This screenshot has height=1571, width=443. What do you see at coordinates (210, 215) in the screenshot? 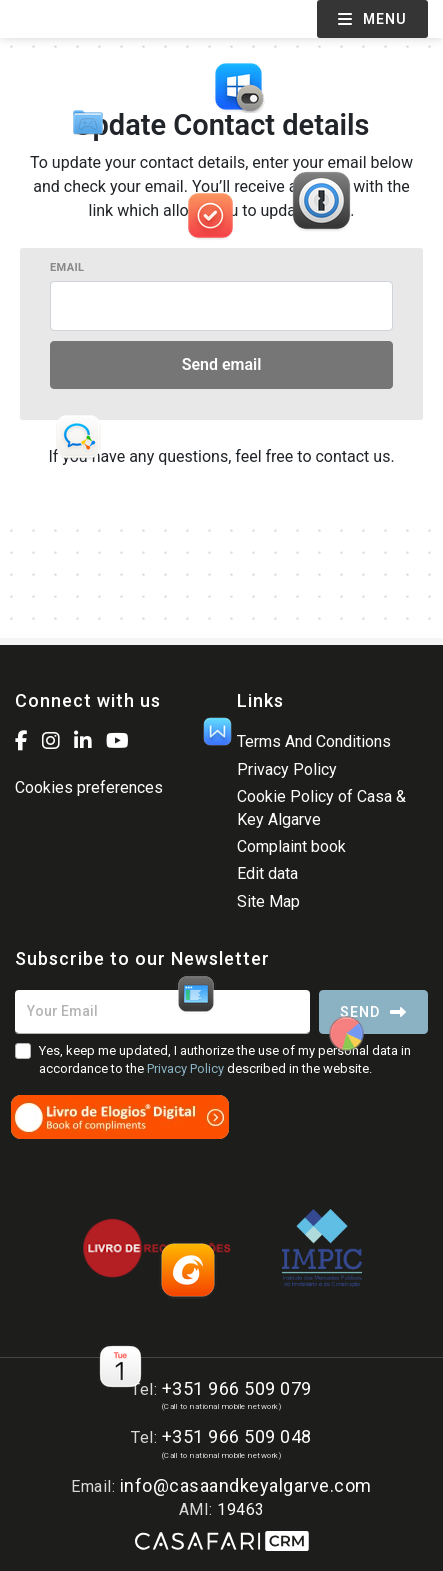
I see `open dconf editor to modify system configuration settings` at bounding box center [210, 215].